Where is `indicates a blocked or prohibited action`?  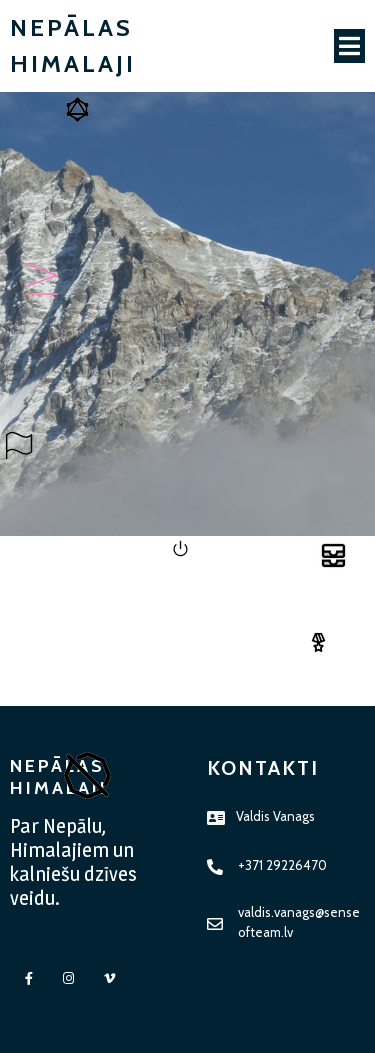 indicates a blocked or prohibited action is located at coordinates (87, 775).